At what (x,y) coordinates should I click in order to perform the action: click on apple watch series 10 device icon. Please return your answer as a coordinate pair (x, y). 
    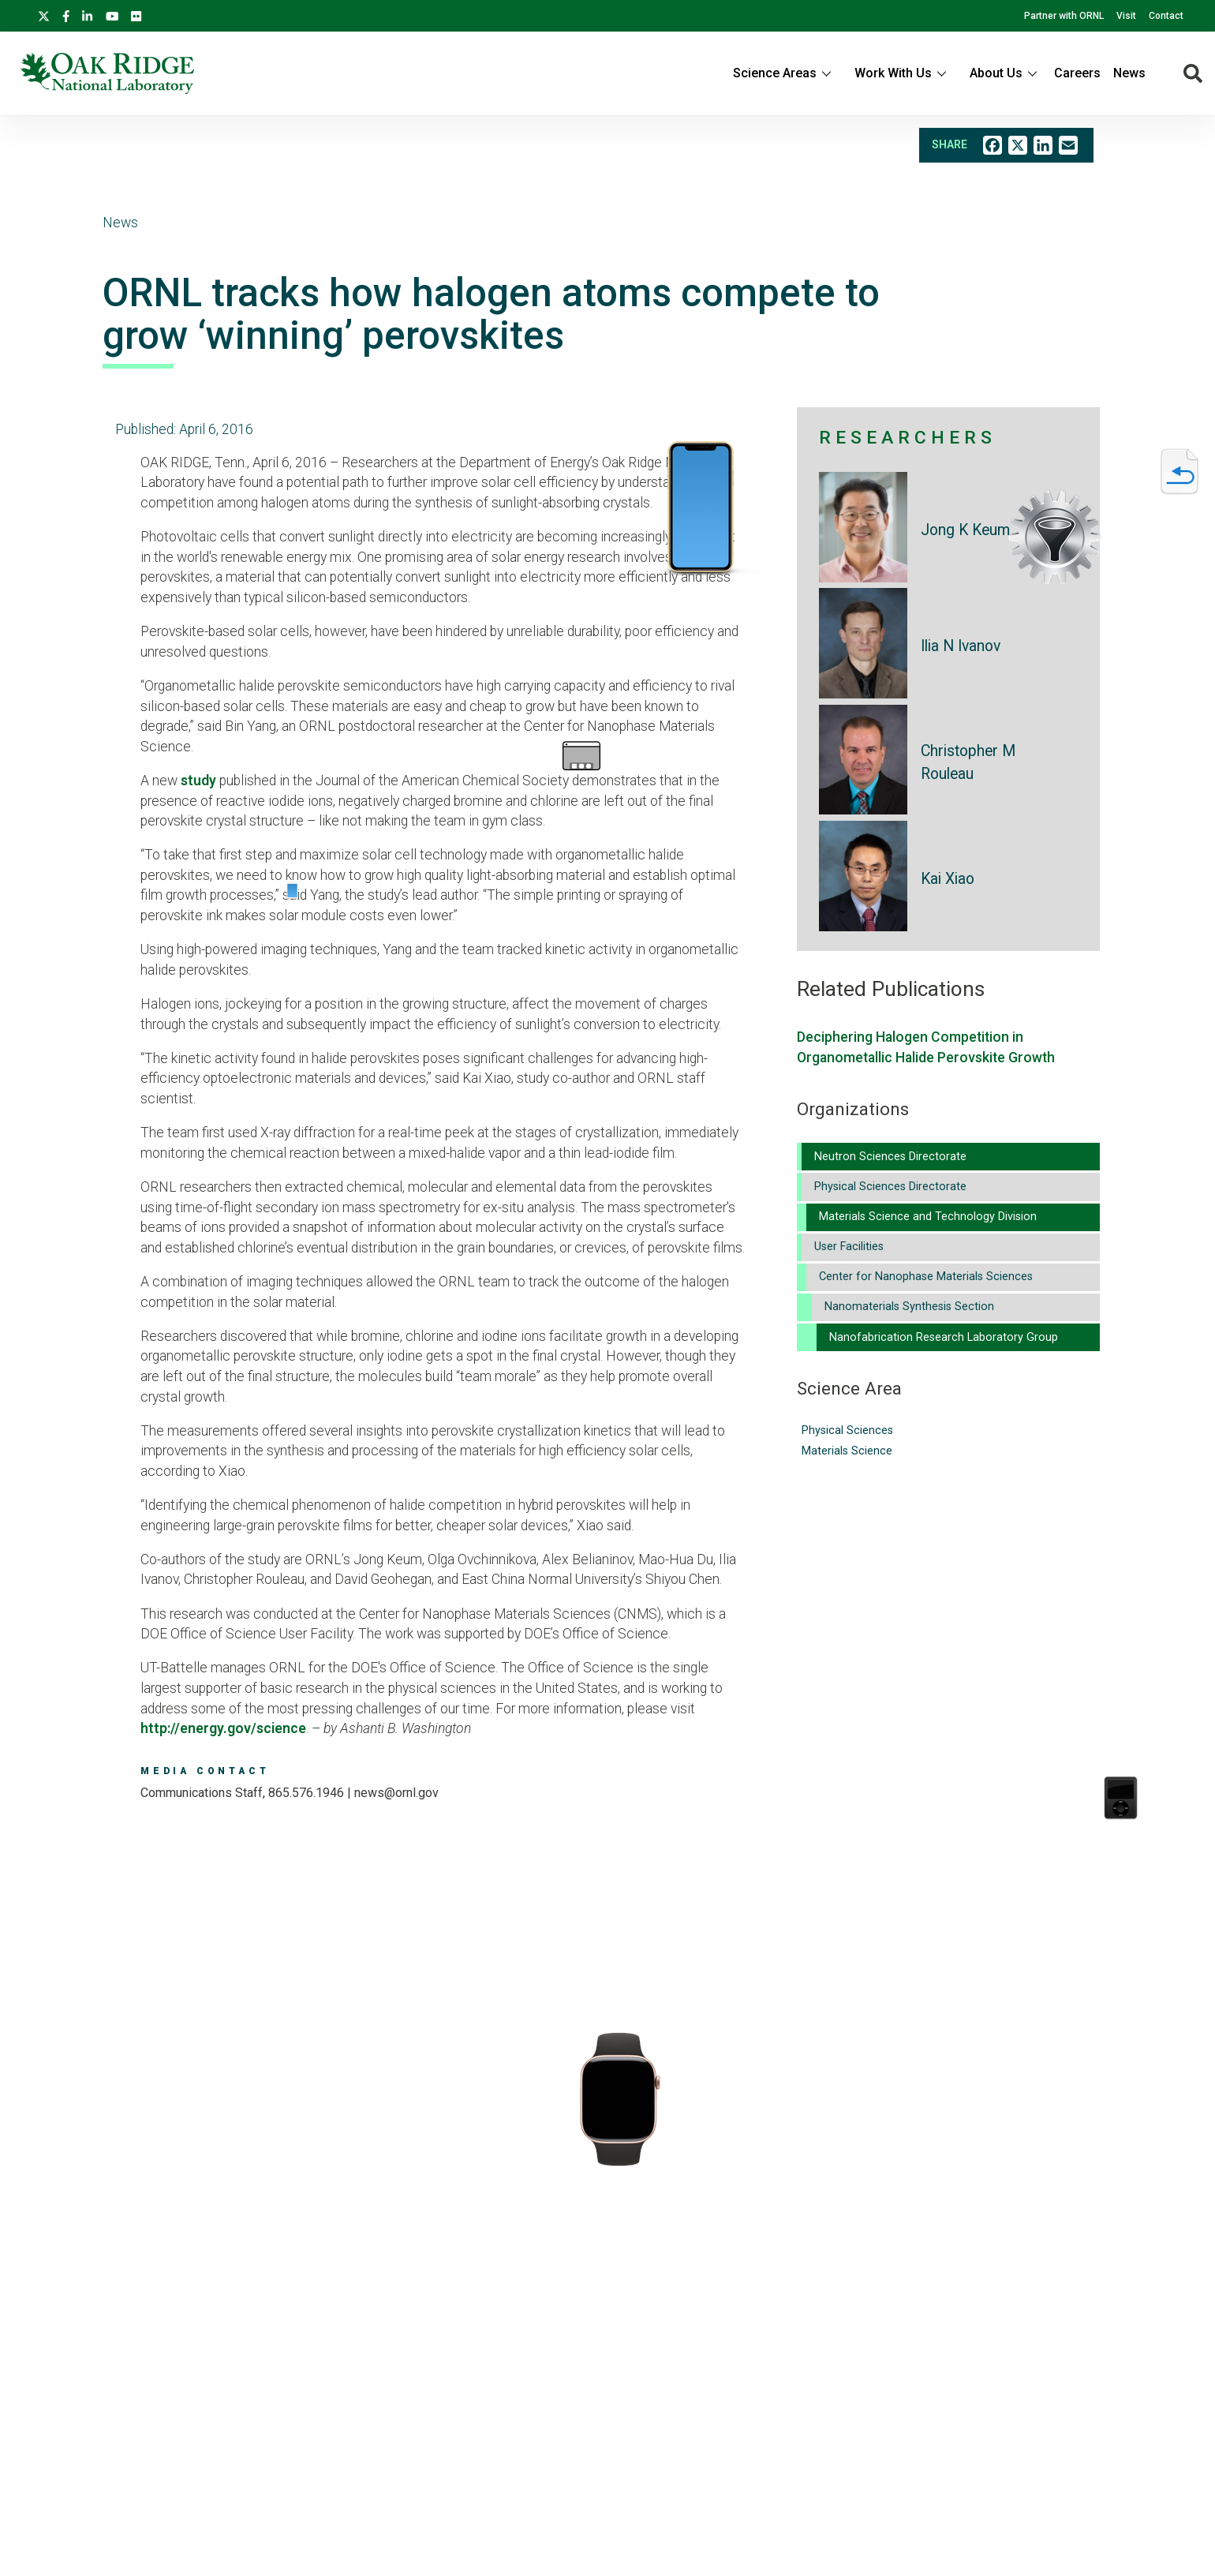
    Looking at the image, I should click on (619, 2099).